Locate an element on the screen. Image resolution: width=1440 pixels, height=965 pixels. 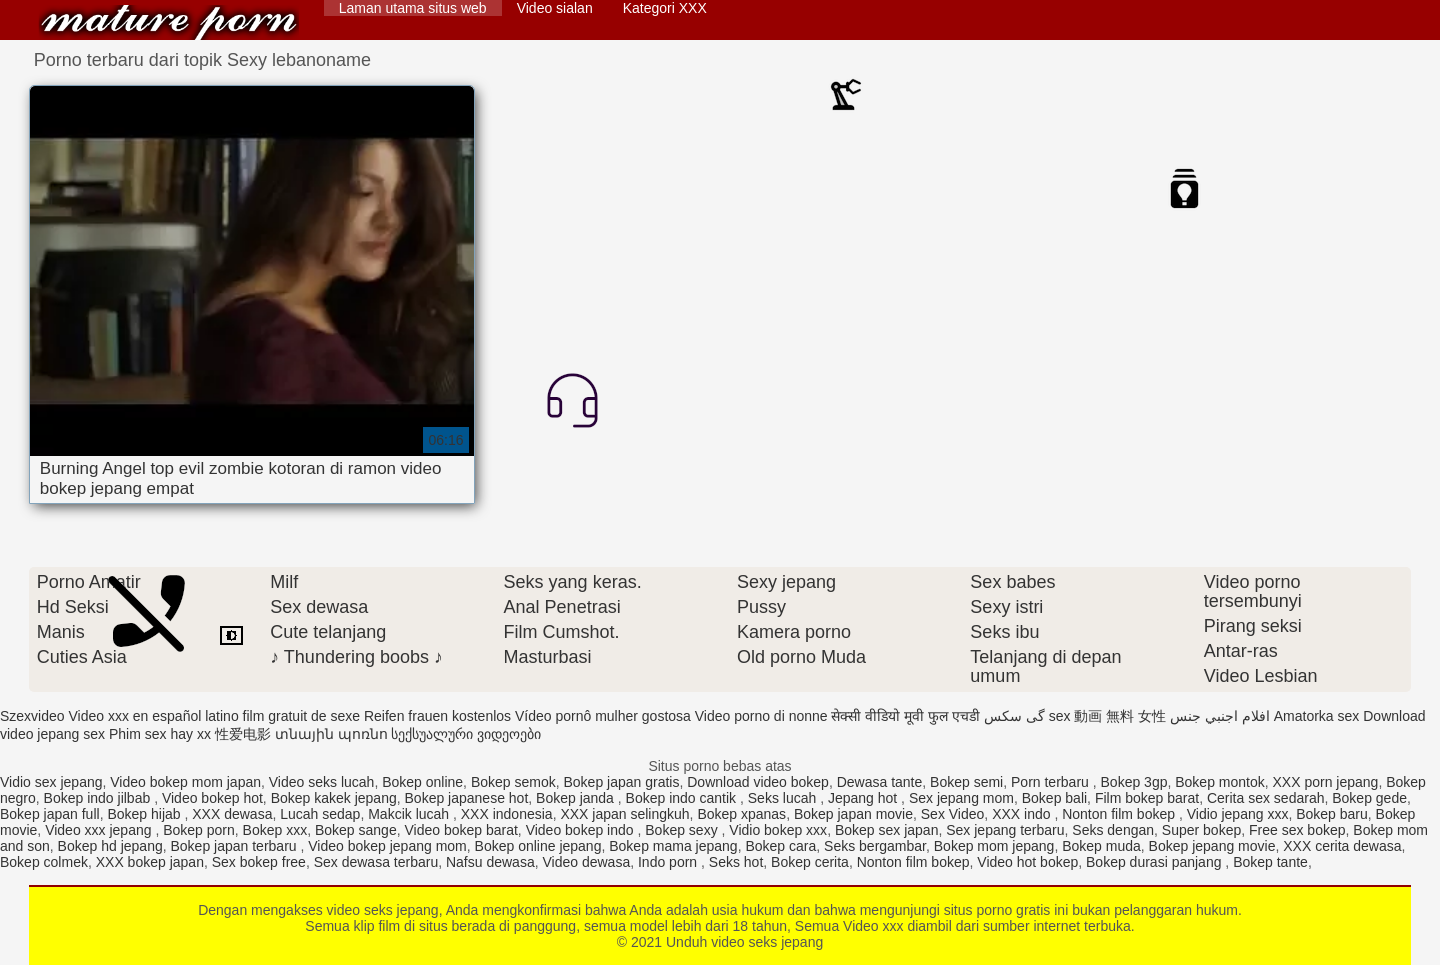
access manufacturing or industrial settings is located at coordinates (846, 95).